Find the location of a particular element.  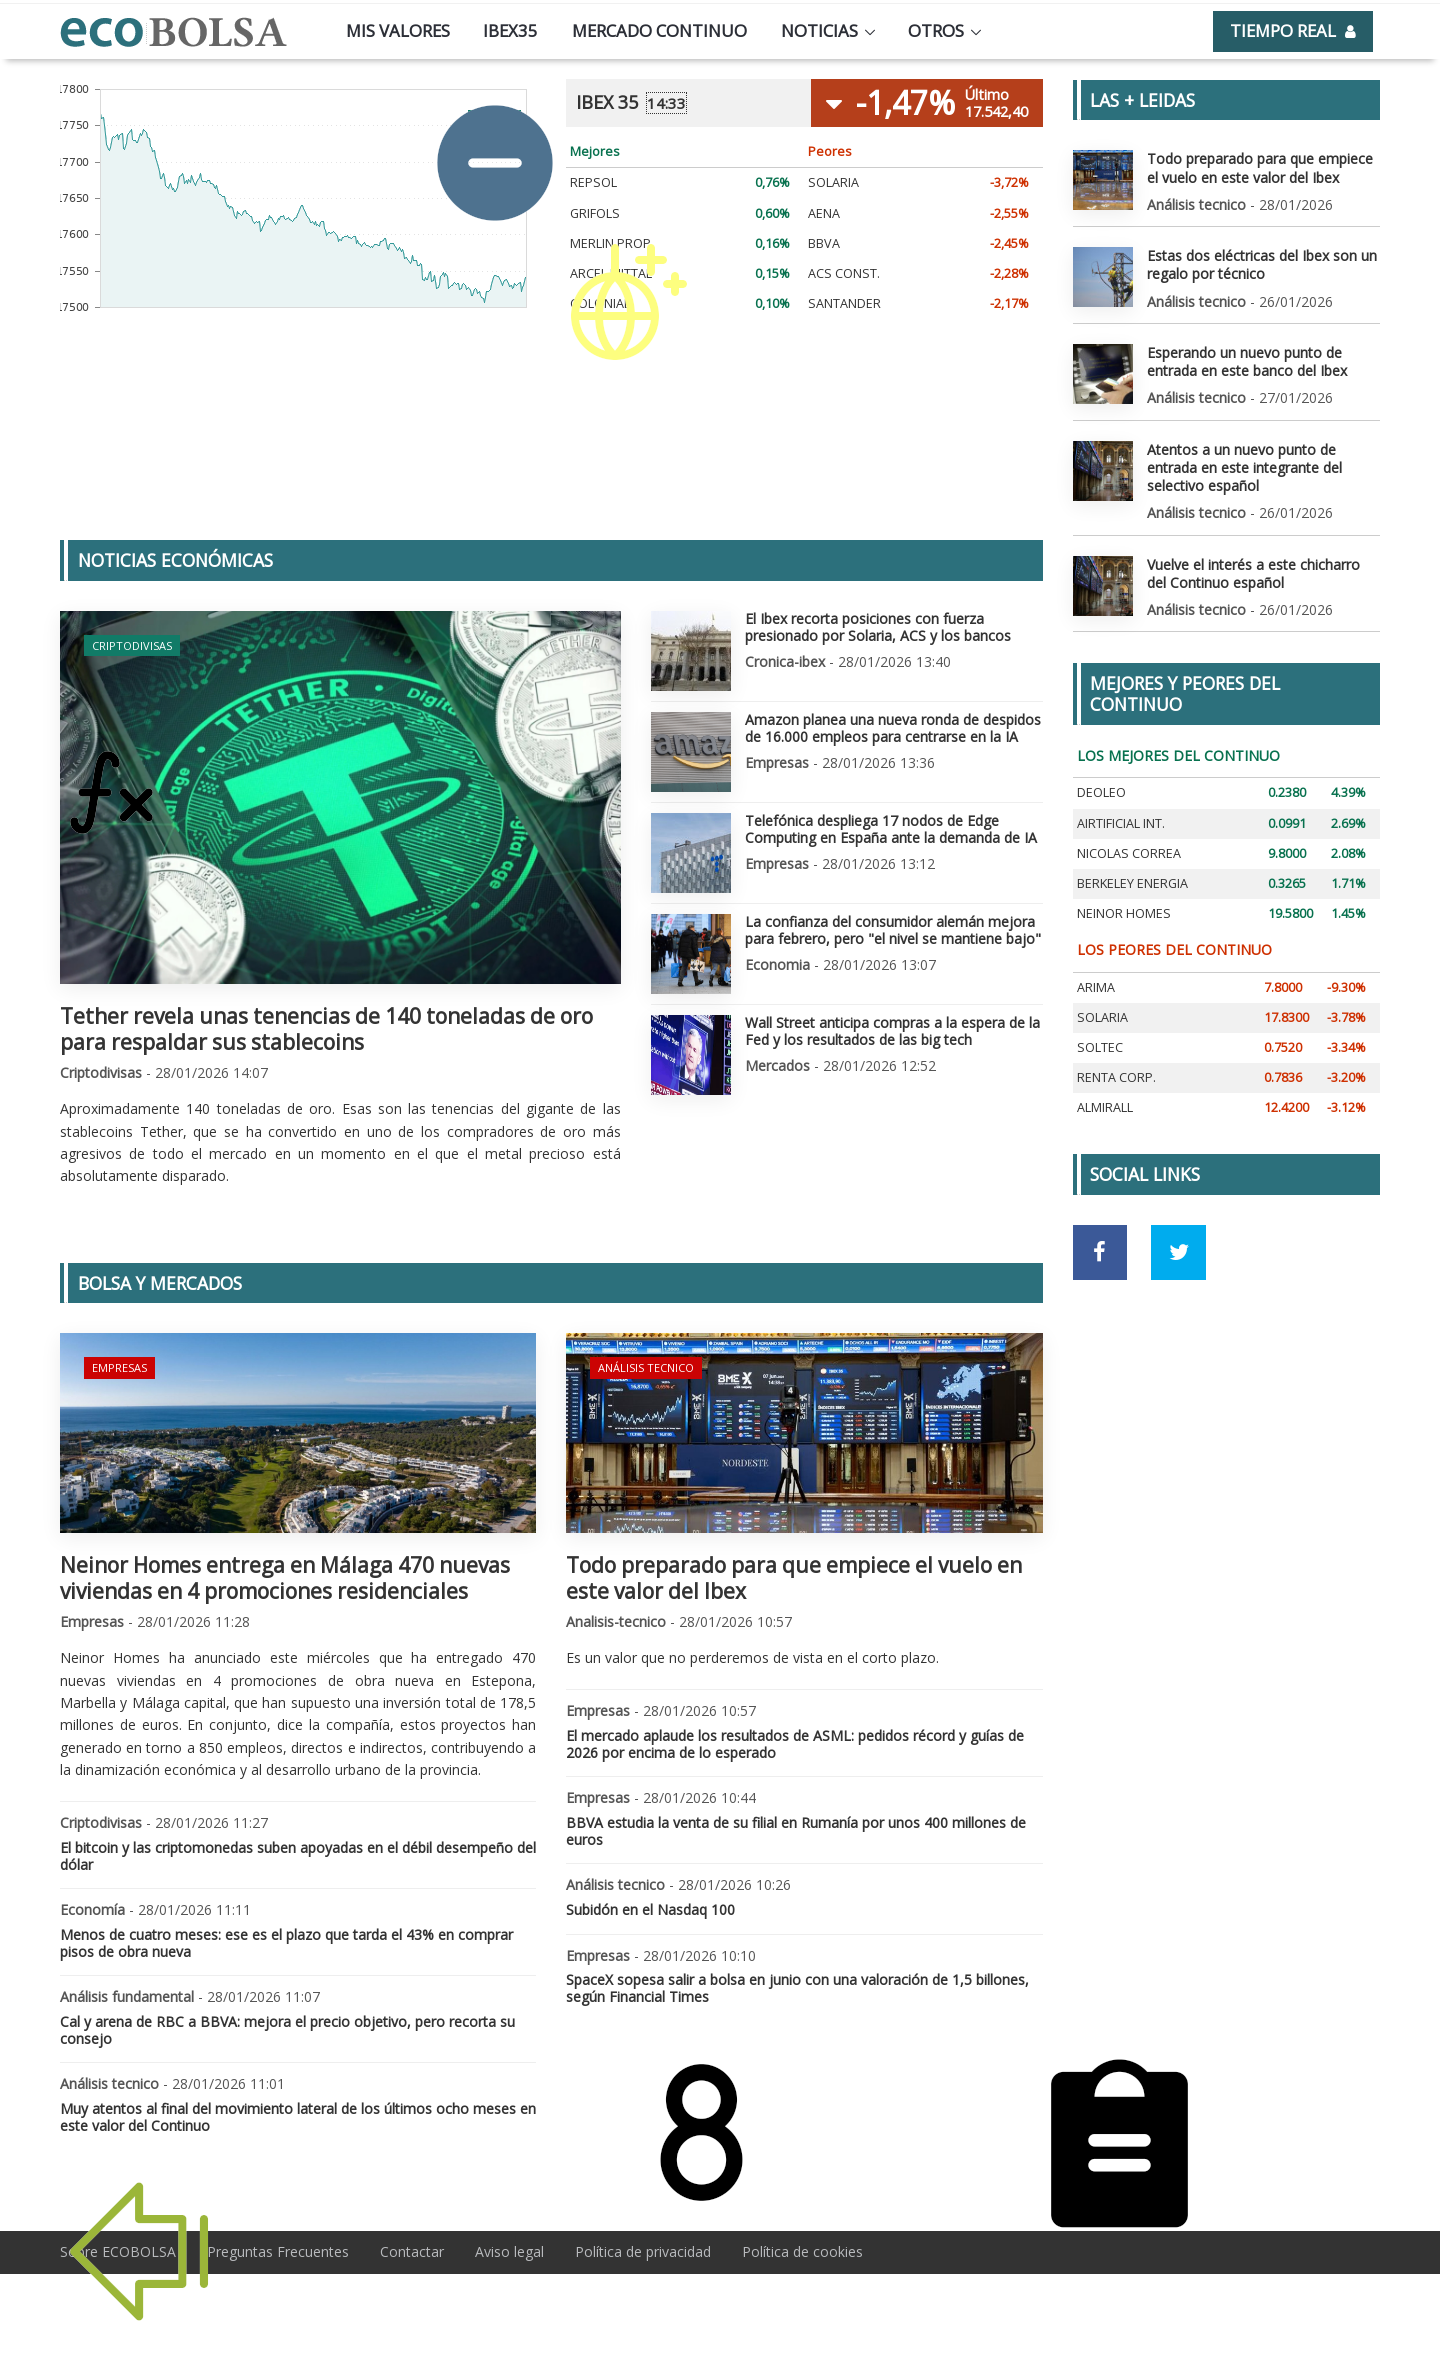

remove an item from a list or cart is located at coordinates (495, 163).